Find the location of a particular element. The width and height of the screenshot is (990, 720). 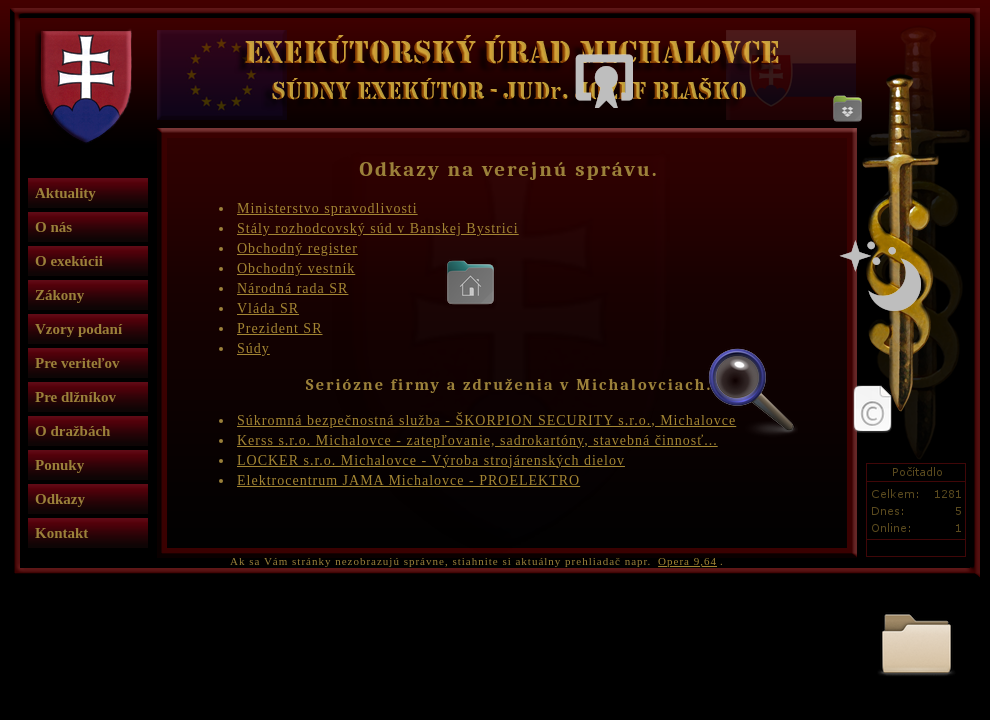

view certificate or credential file is located at coordinates (602, 77).